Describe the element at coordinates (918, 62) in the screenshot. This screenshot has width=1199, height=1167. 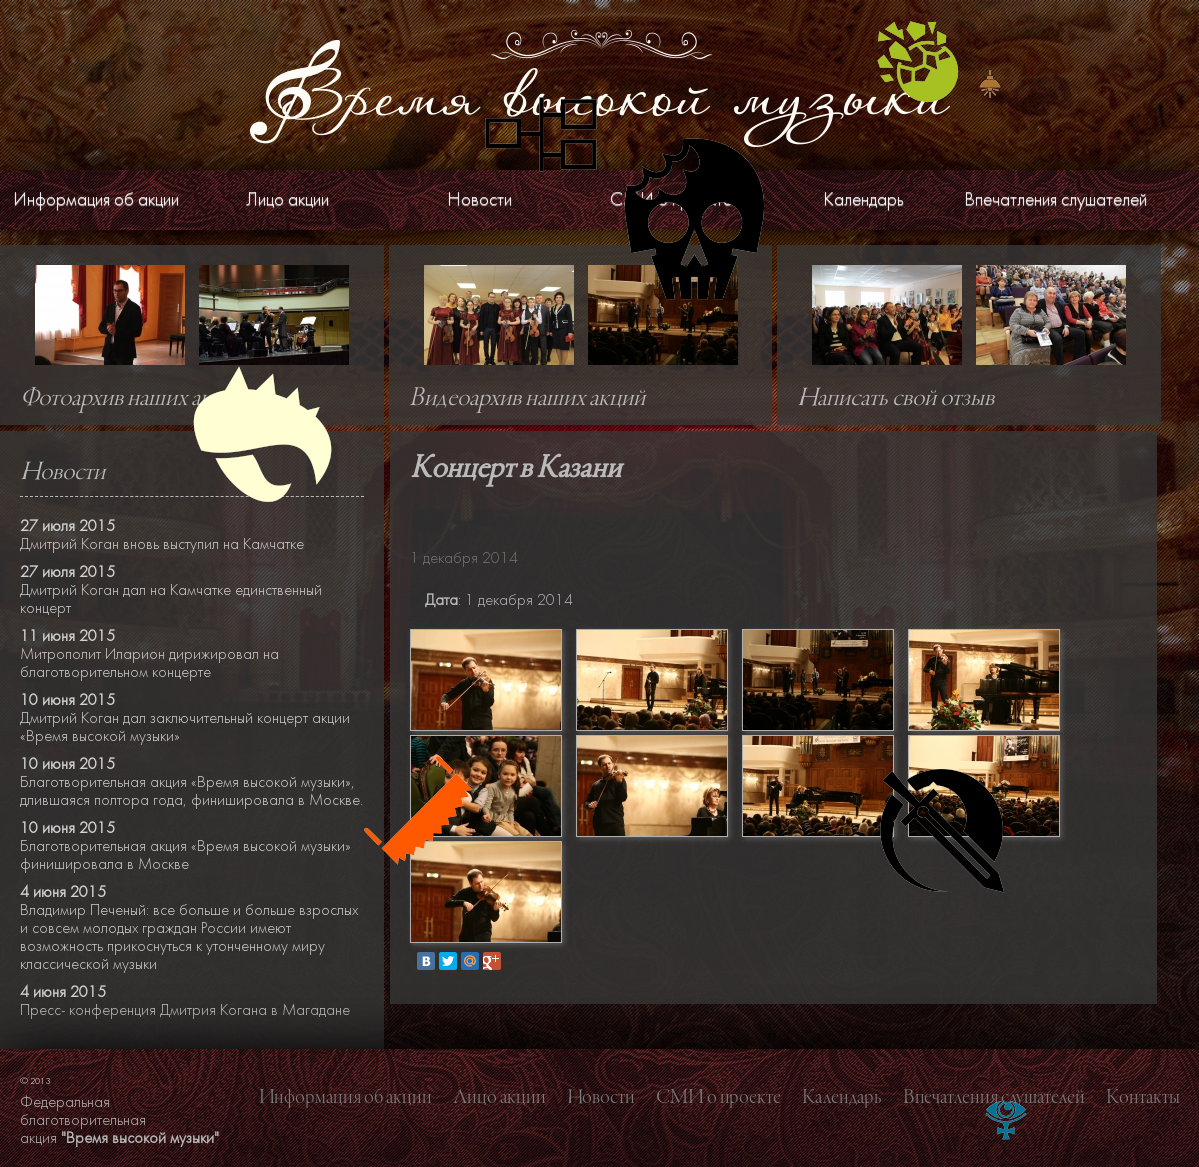
I see `indicates a destructible object or breakable item` at that location.